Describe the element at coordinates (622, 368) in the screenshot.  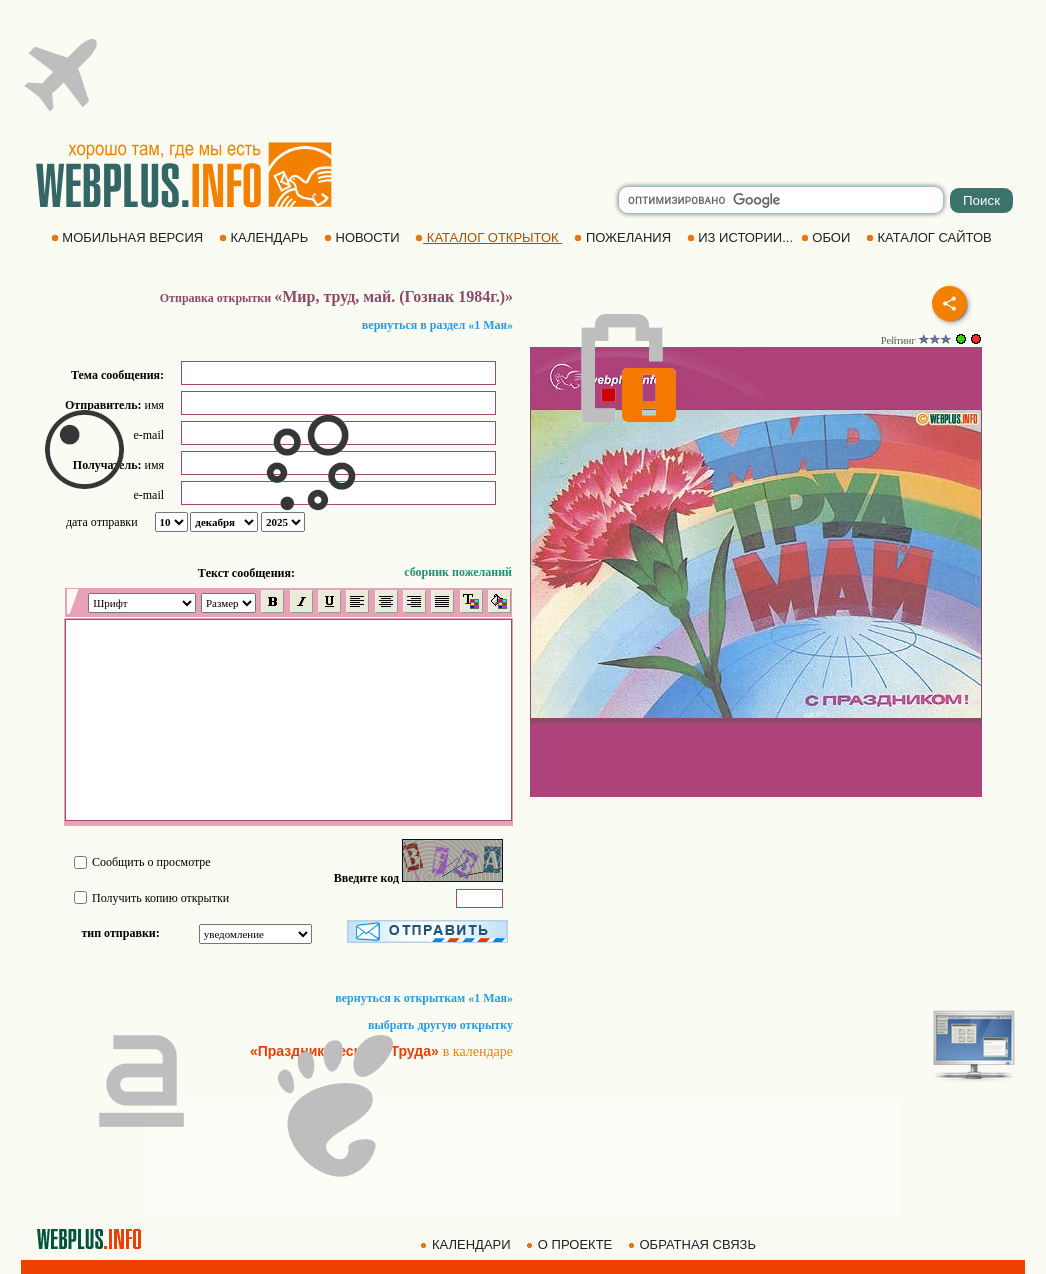
I see `indicates low battery warning` at that location.